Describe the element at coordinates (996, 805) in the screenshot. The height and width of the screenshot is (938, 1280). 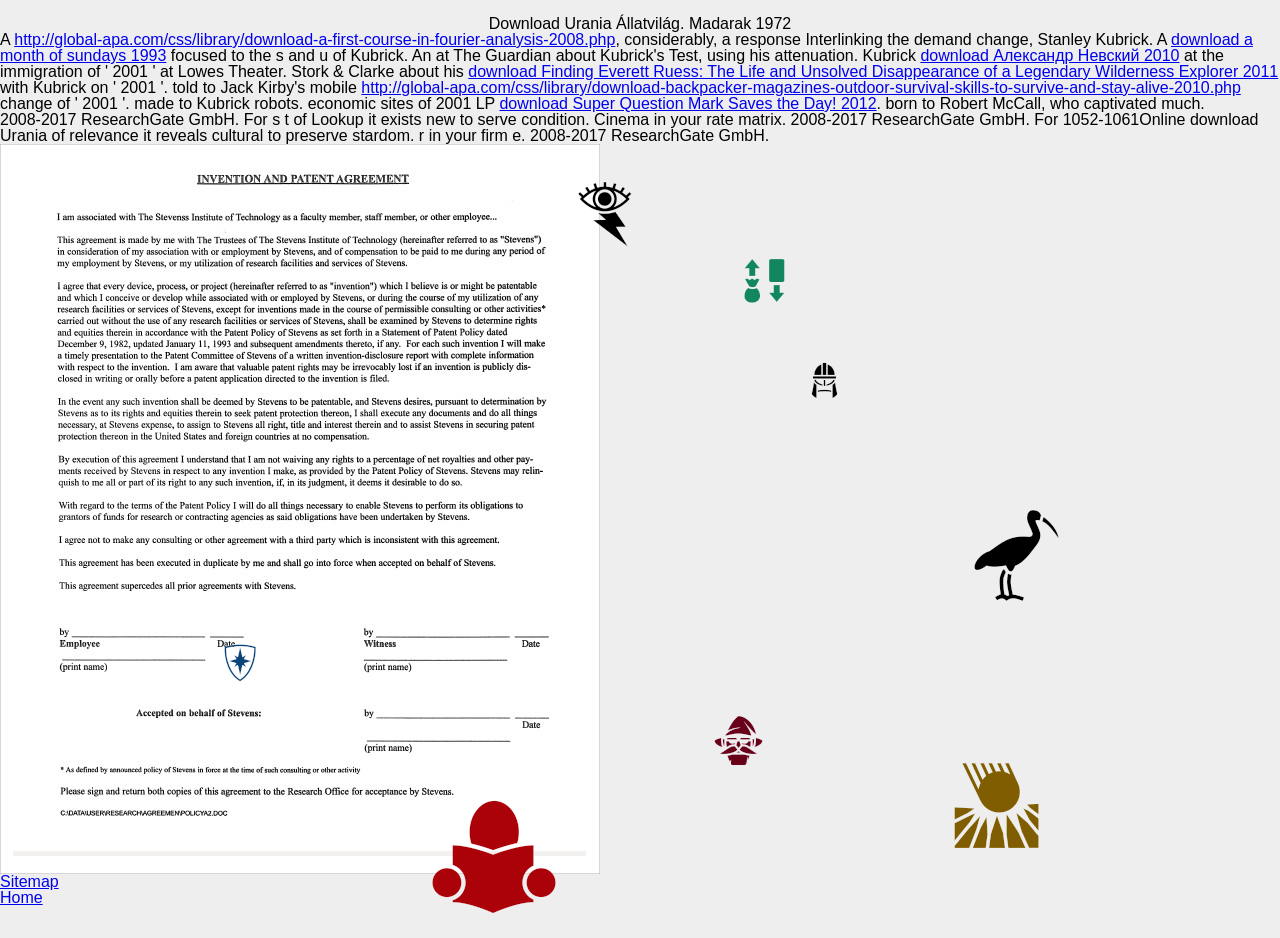
I see `indicates a meteor impact event in gameplay` at that location.